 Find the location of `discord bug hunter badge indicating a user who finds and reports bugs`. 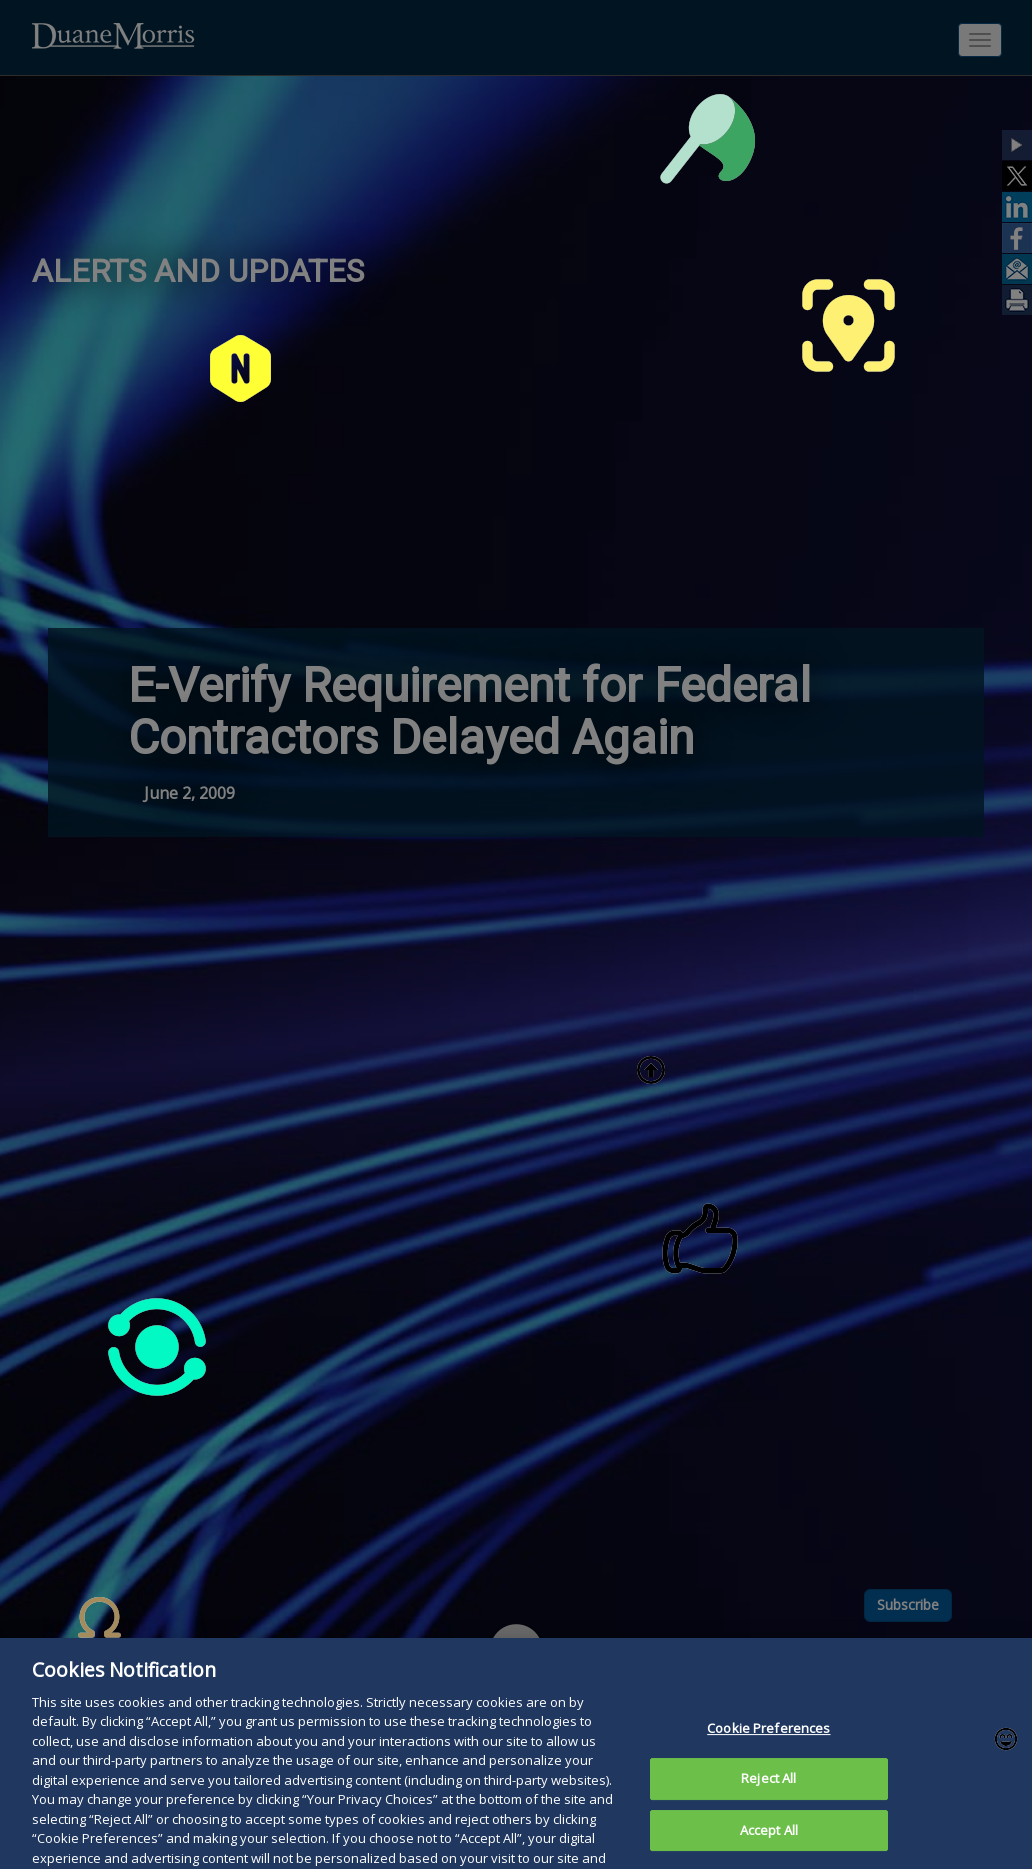

discord bug hunter badge indicating a user who finds and reports bugs is located at coordinates (708, 138).